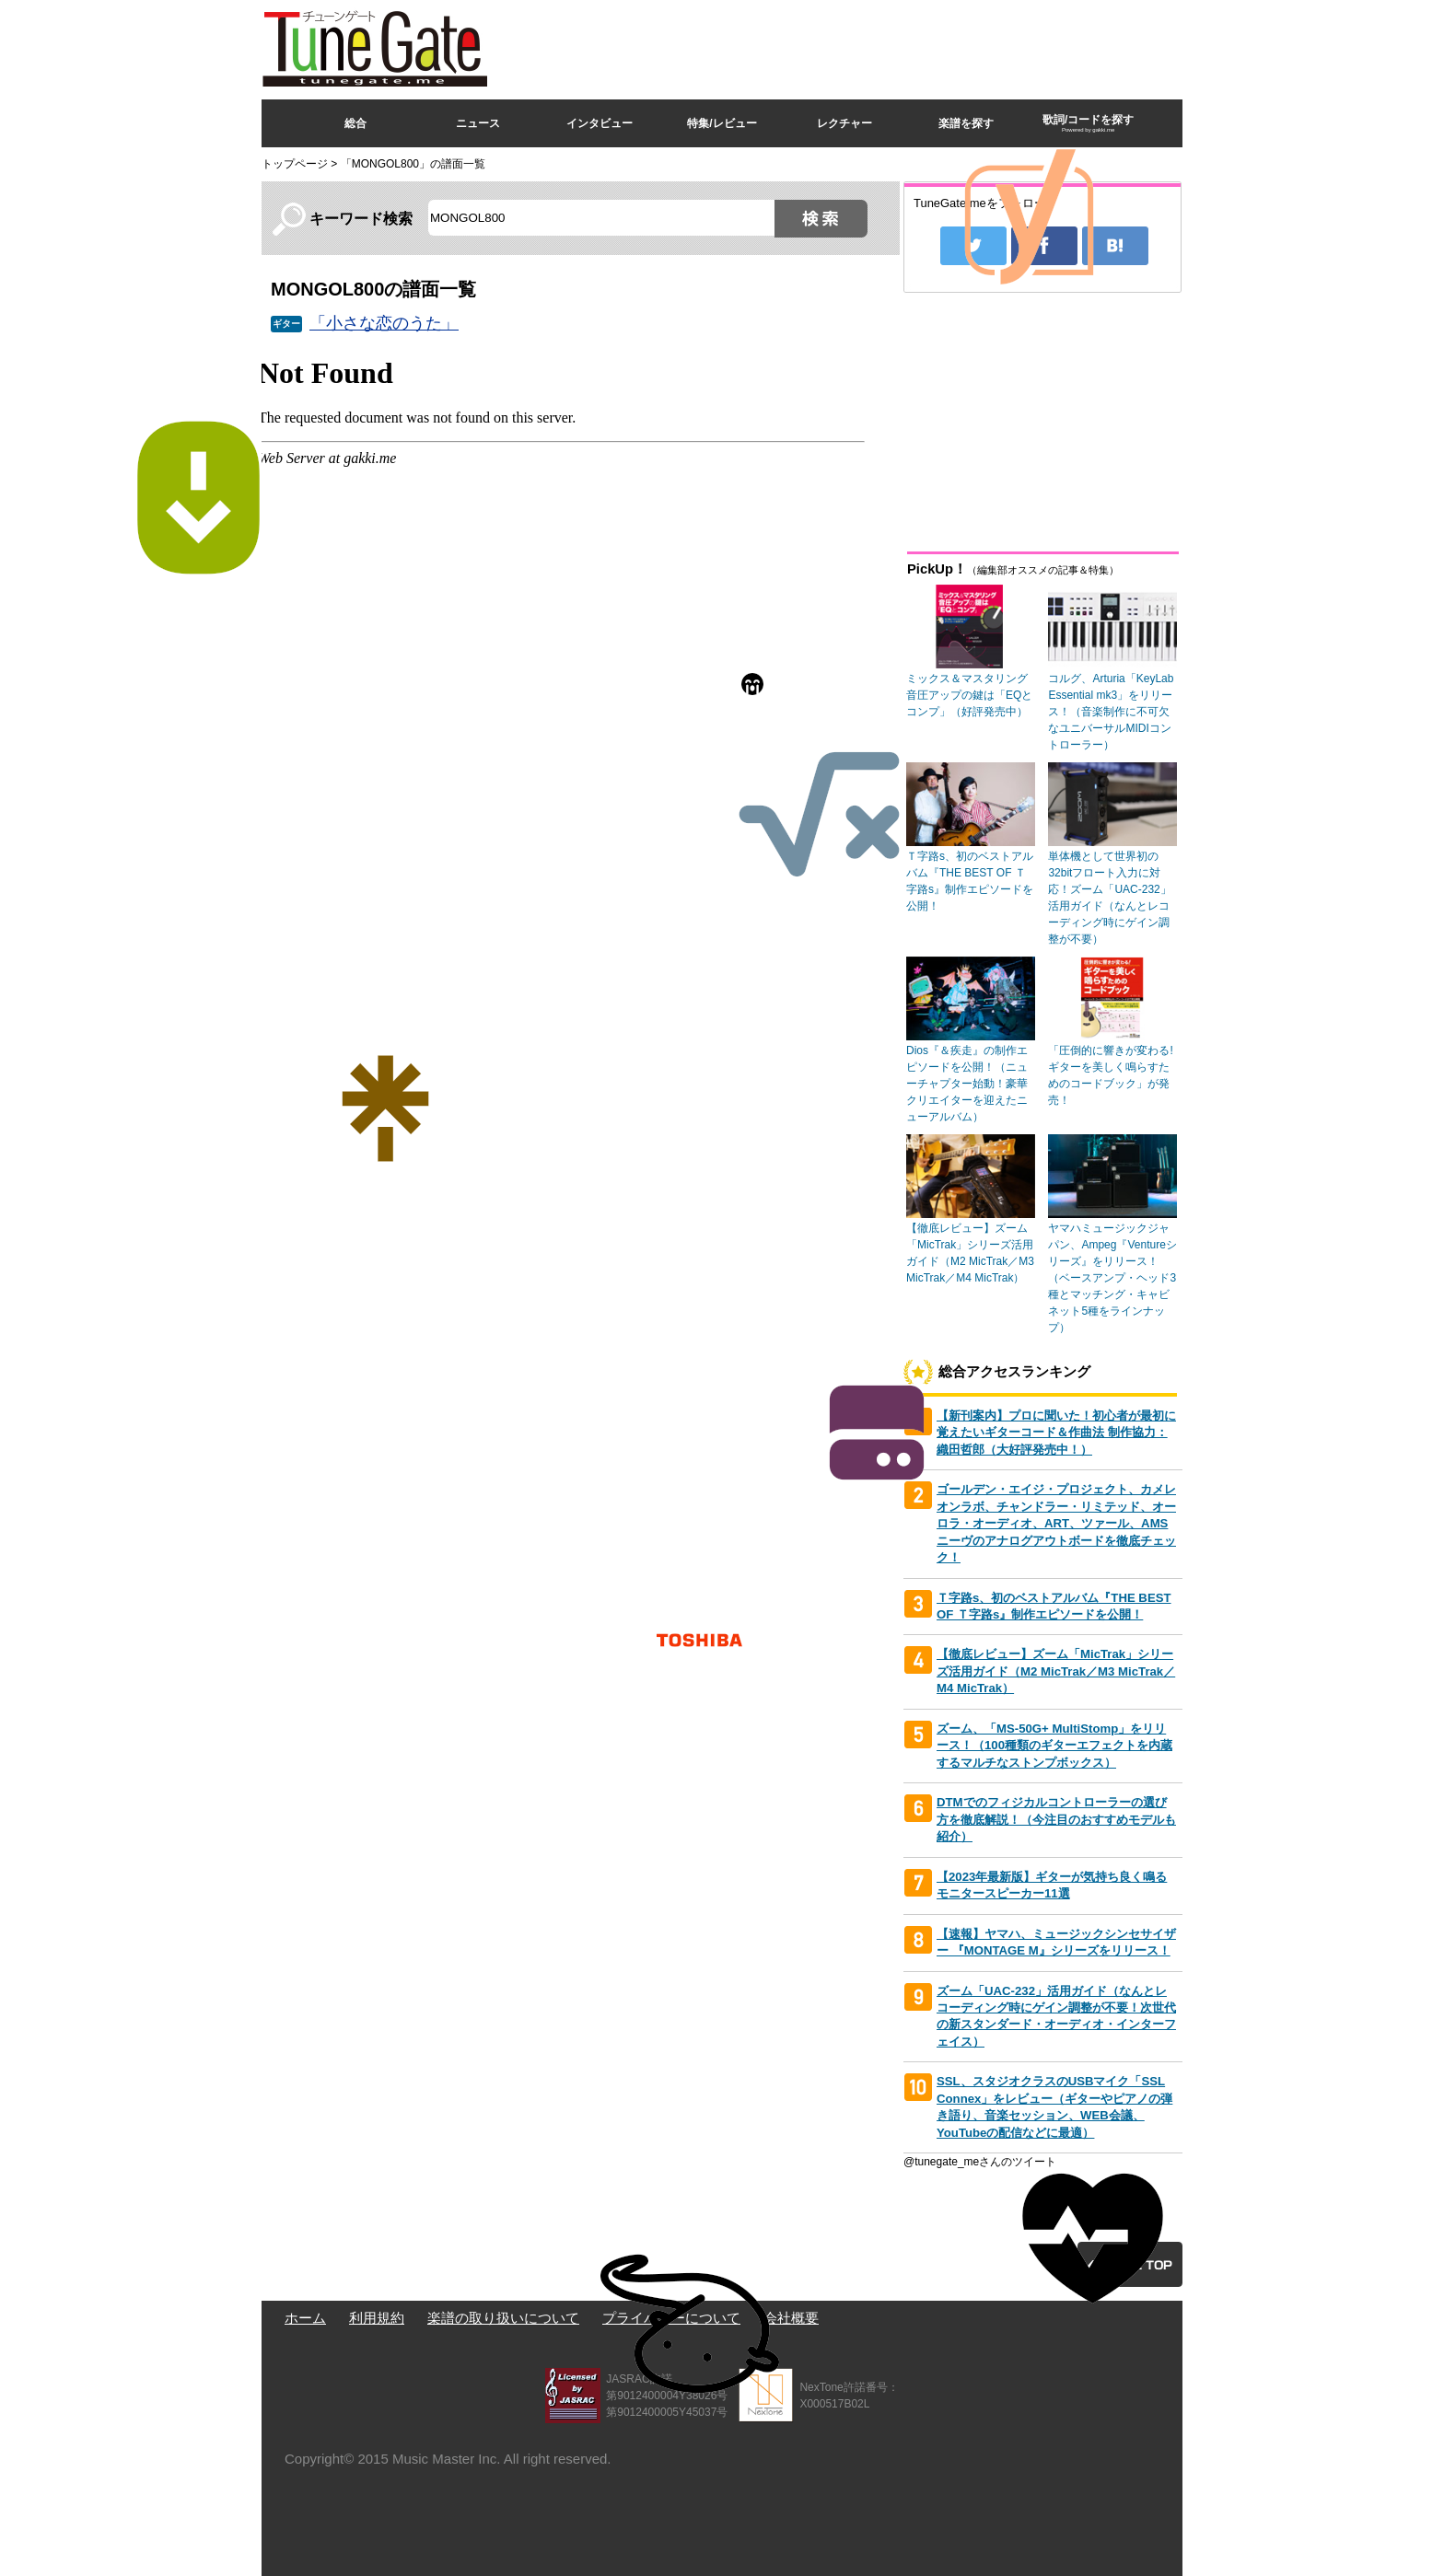  Describe the element at coordinates (198, 497) in the screenshot. I see `scroll to the bottom of the page` at that location.